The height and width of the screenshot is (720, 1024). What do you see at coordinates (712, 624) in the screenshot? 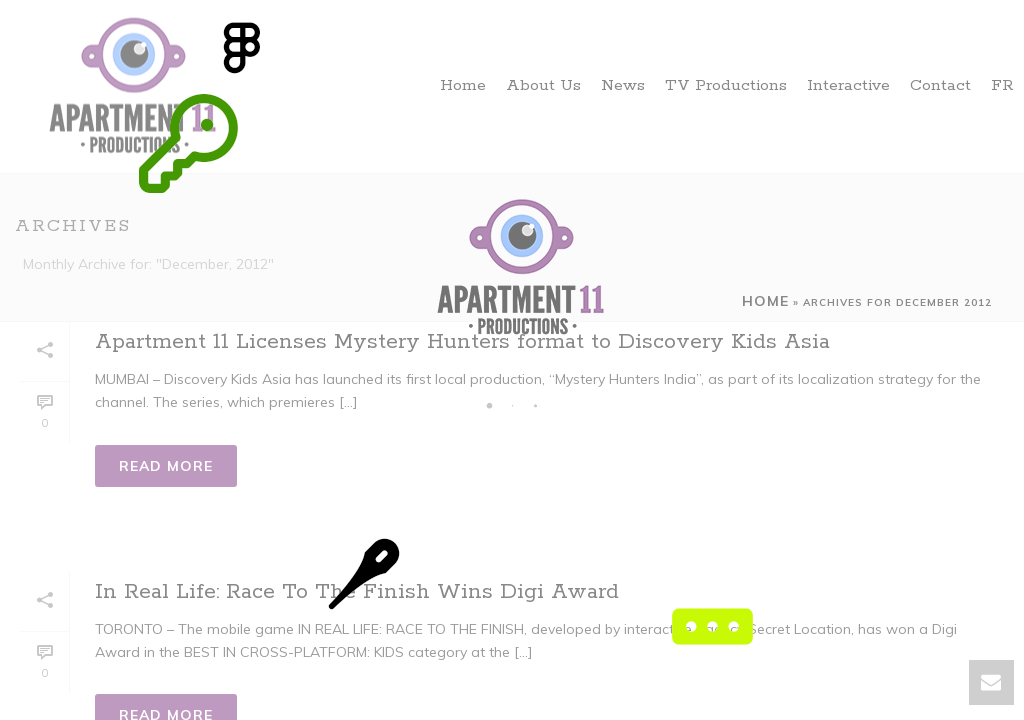
I see `access more options or actions` at bounding box center [712, 624].